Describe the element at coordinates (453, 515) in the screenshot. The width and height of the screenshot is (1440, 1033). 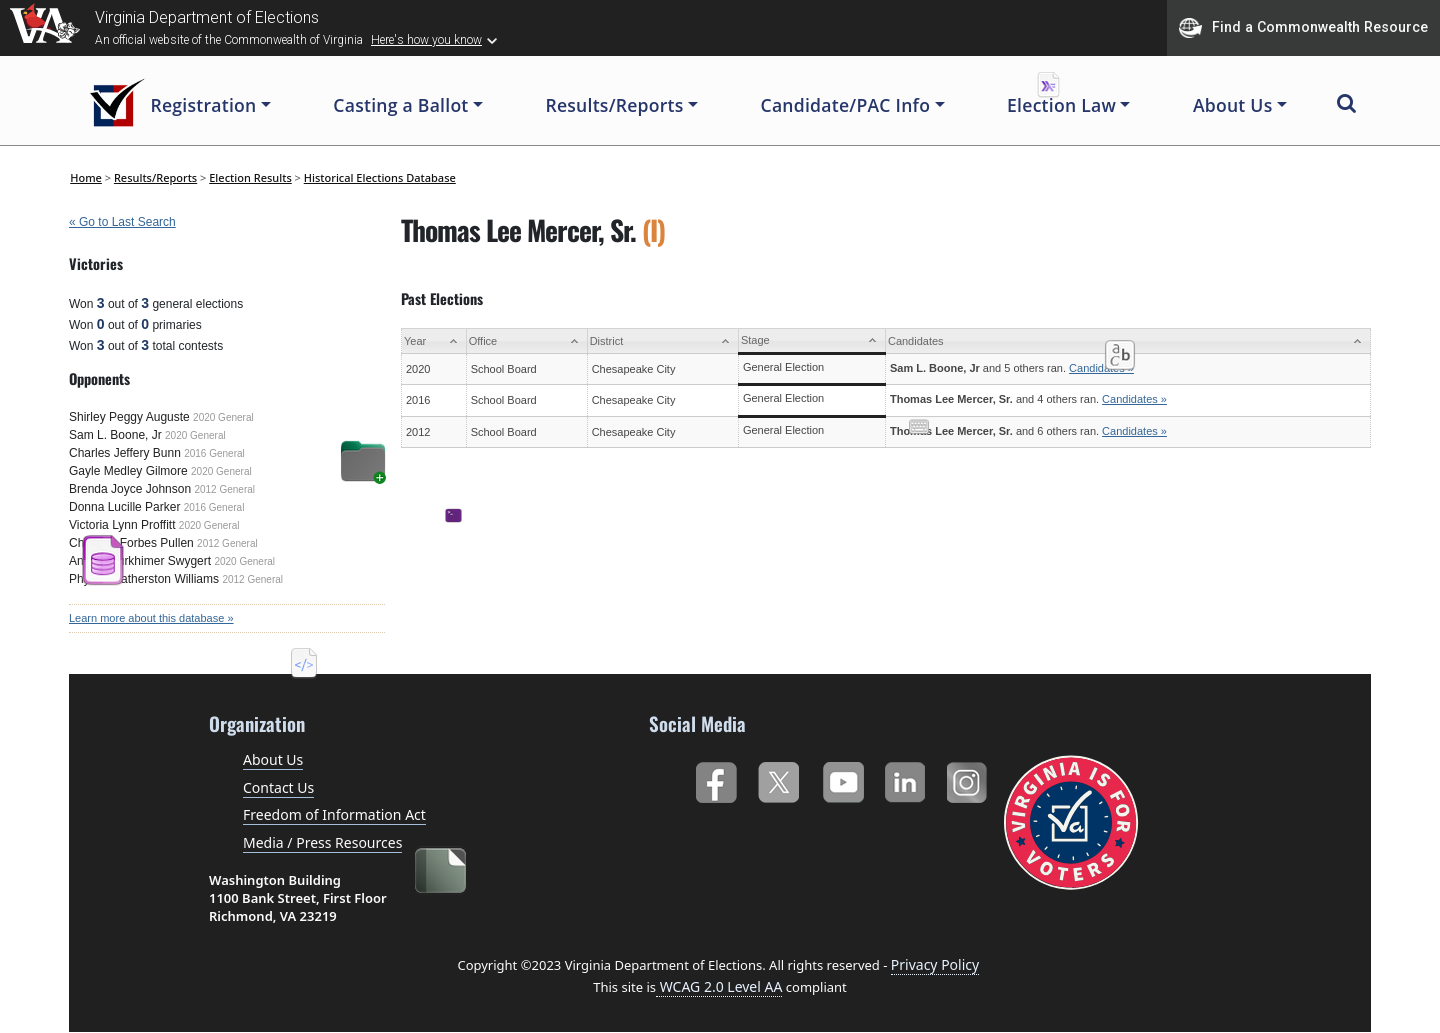
I see `open root terminal with administrator privileges` at that location.